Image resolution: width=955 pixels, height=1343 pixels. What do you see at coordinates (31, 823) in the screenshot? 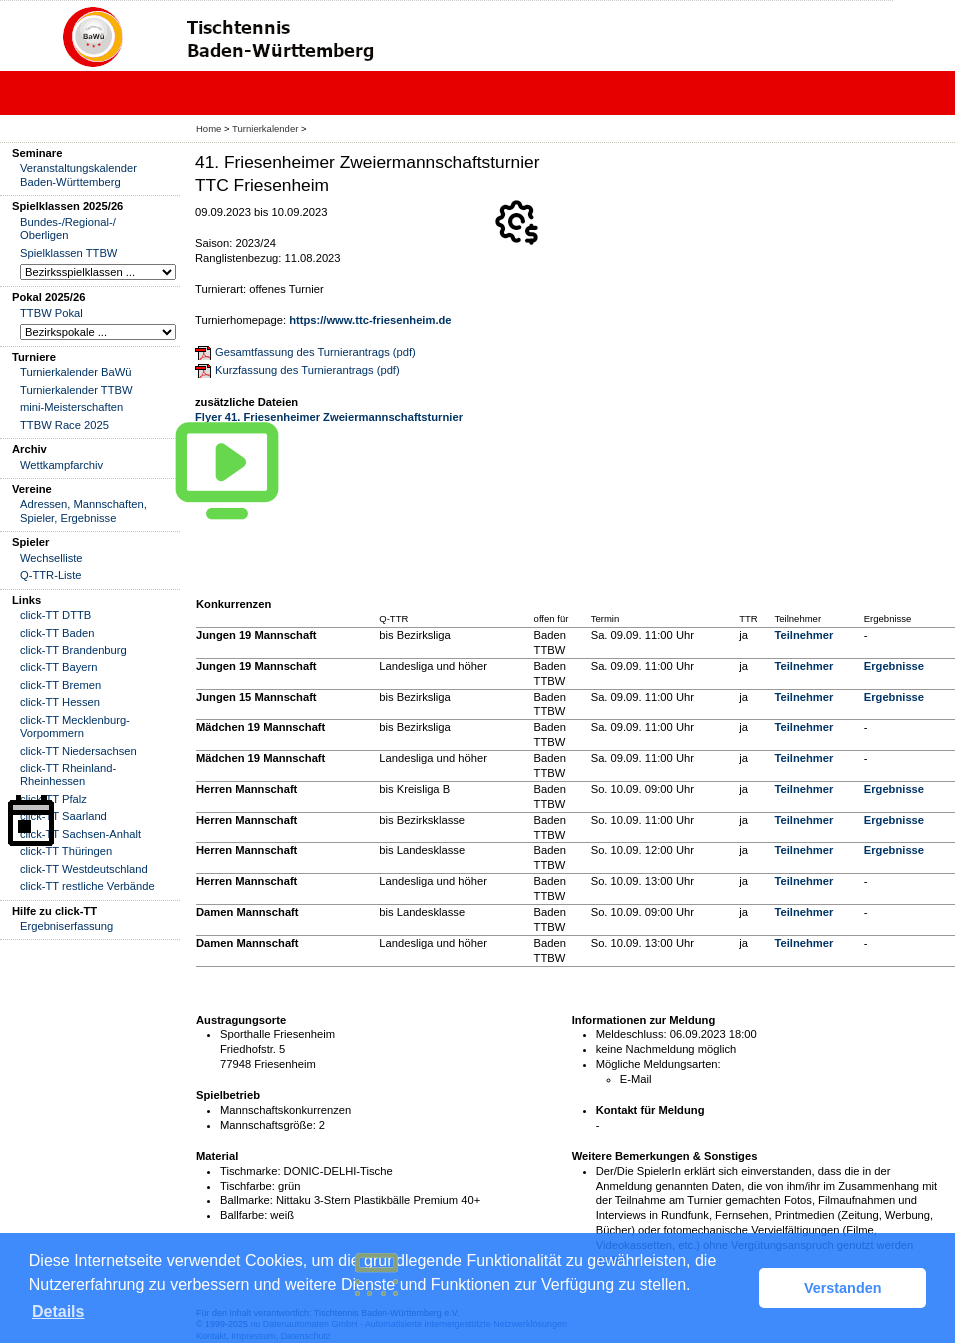
I see `view today's date or events` at bounding box center [31, 823].